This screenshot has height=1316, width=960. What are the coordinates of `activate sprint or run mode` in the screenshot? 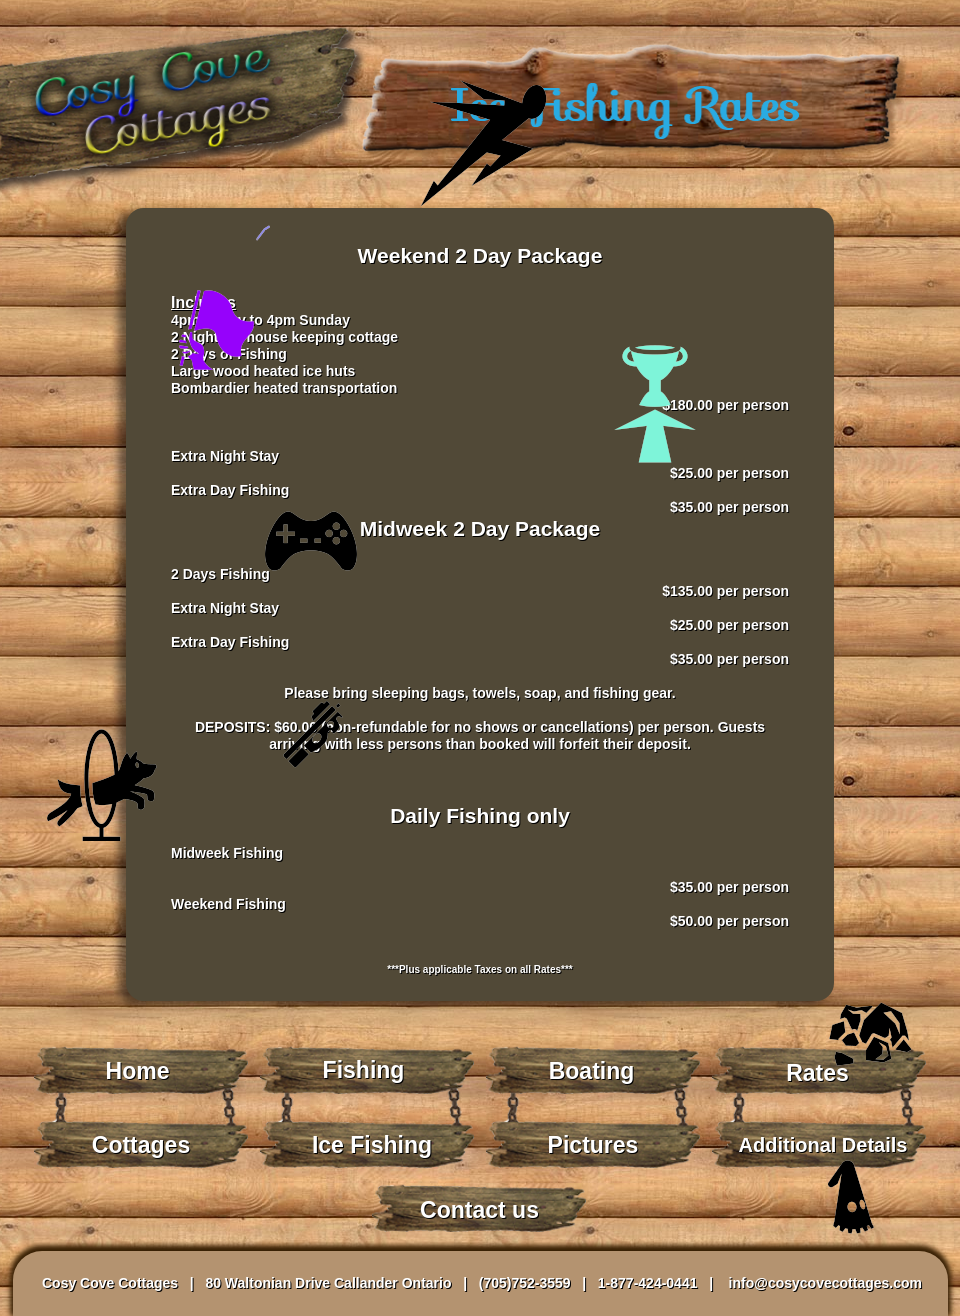 It's located at (483, 144).